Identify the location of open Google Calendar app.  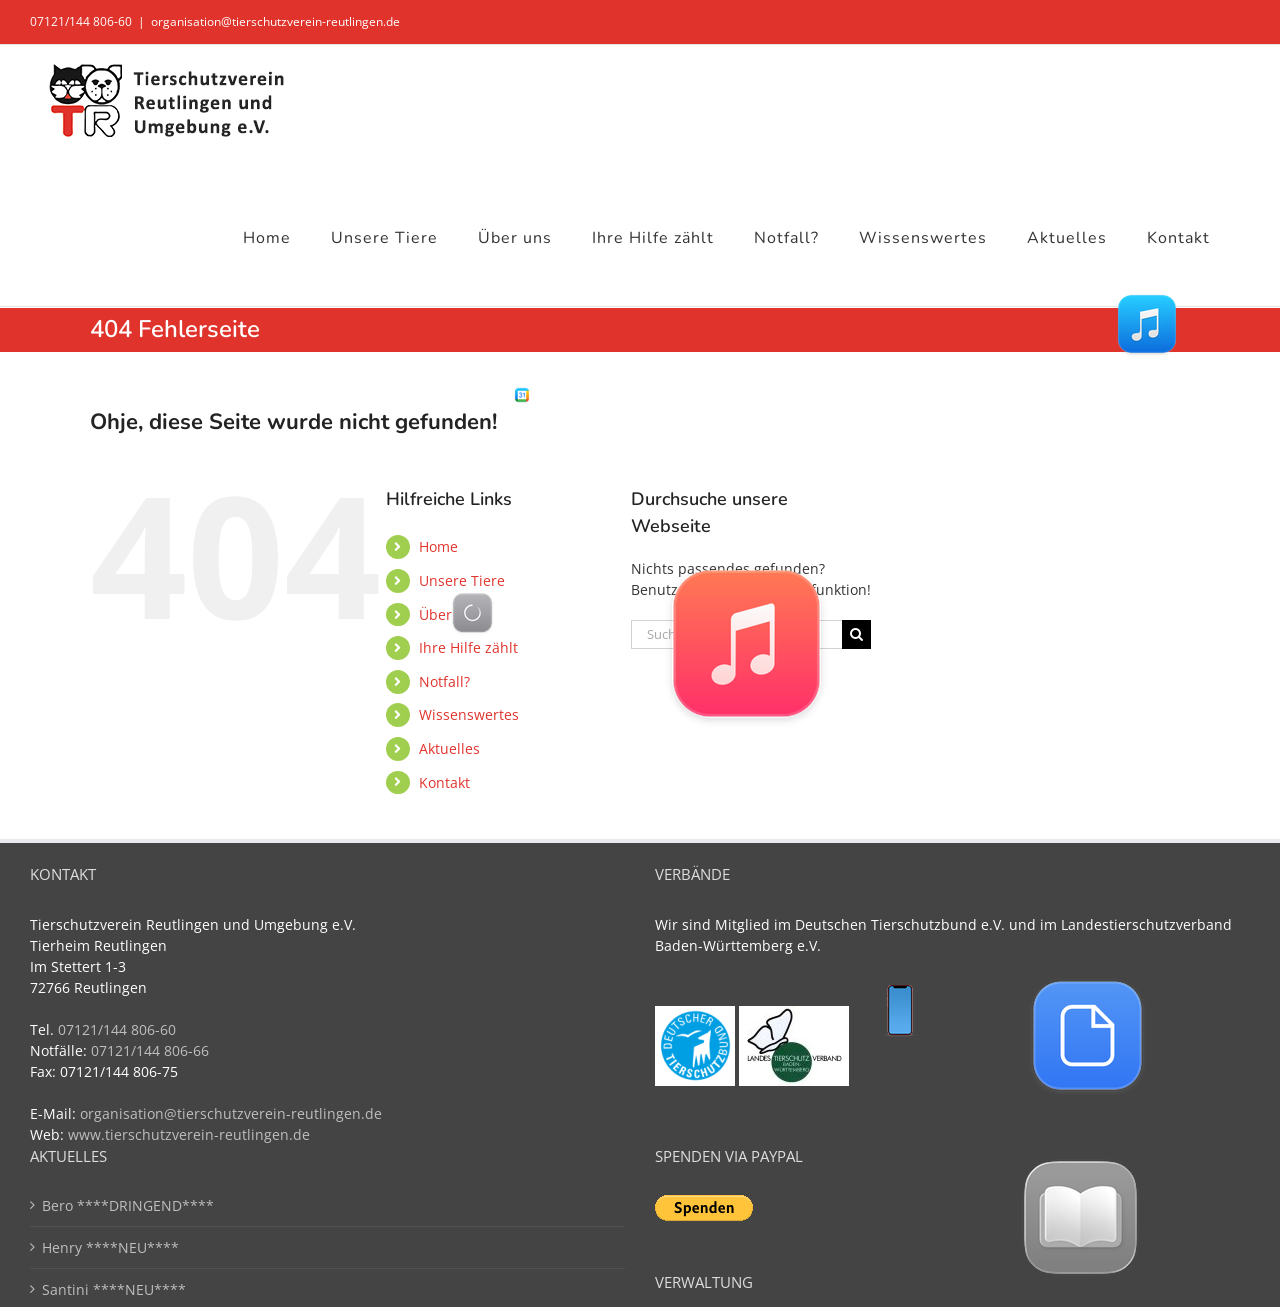
(522, 395).